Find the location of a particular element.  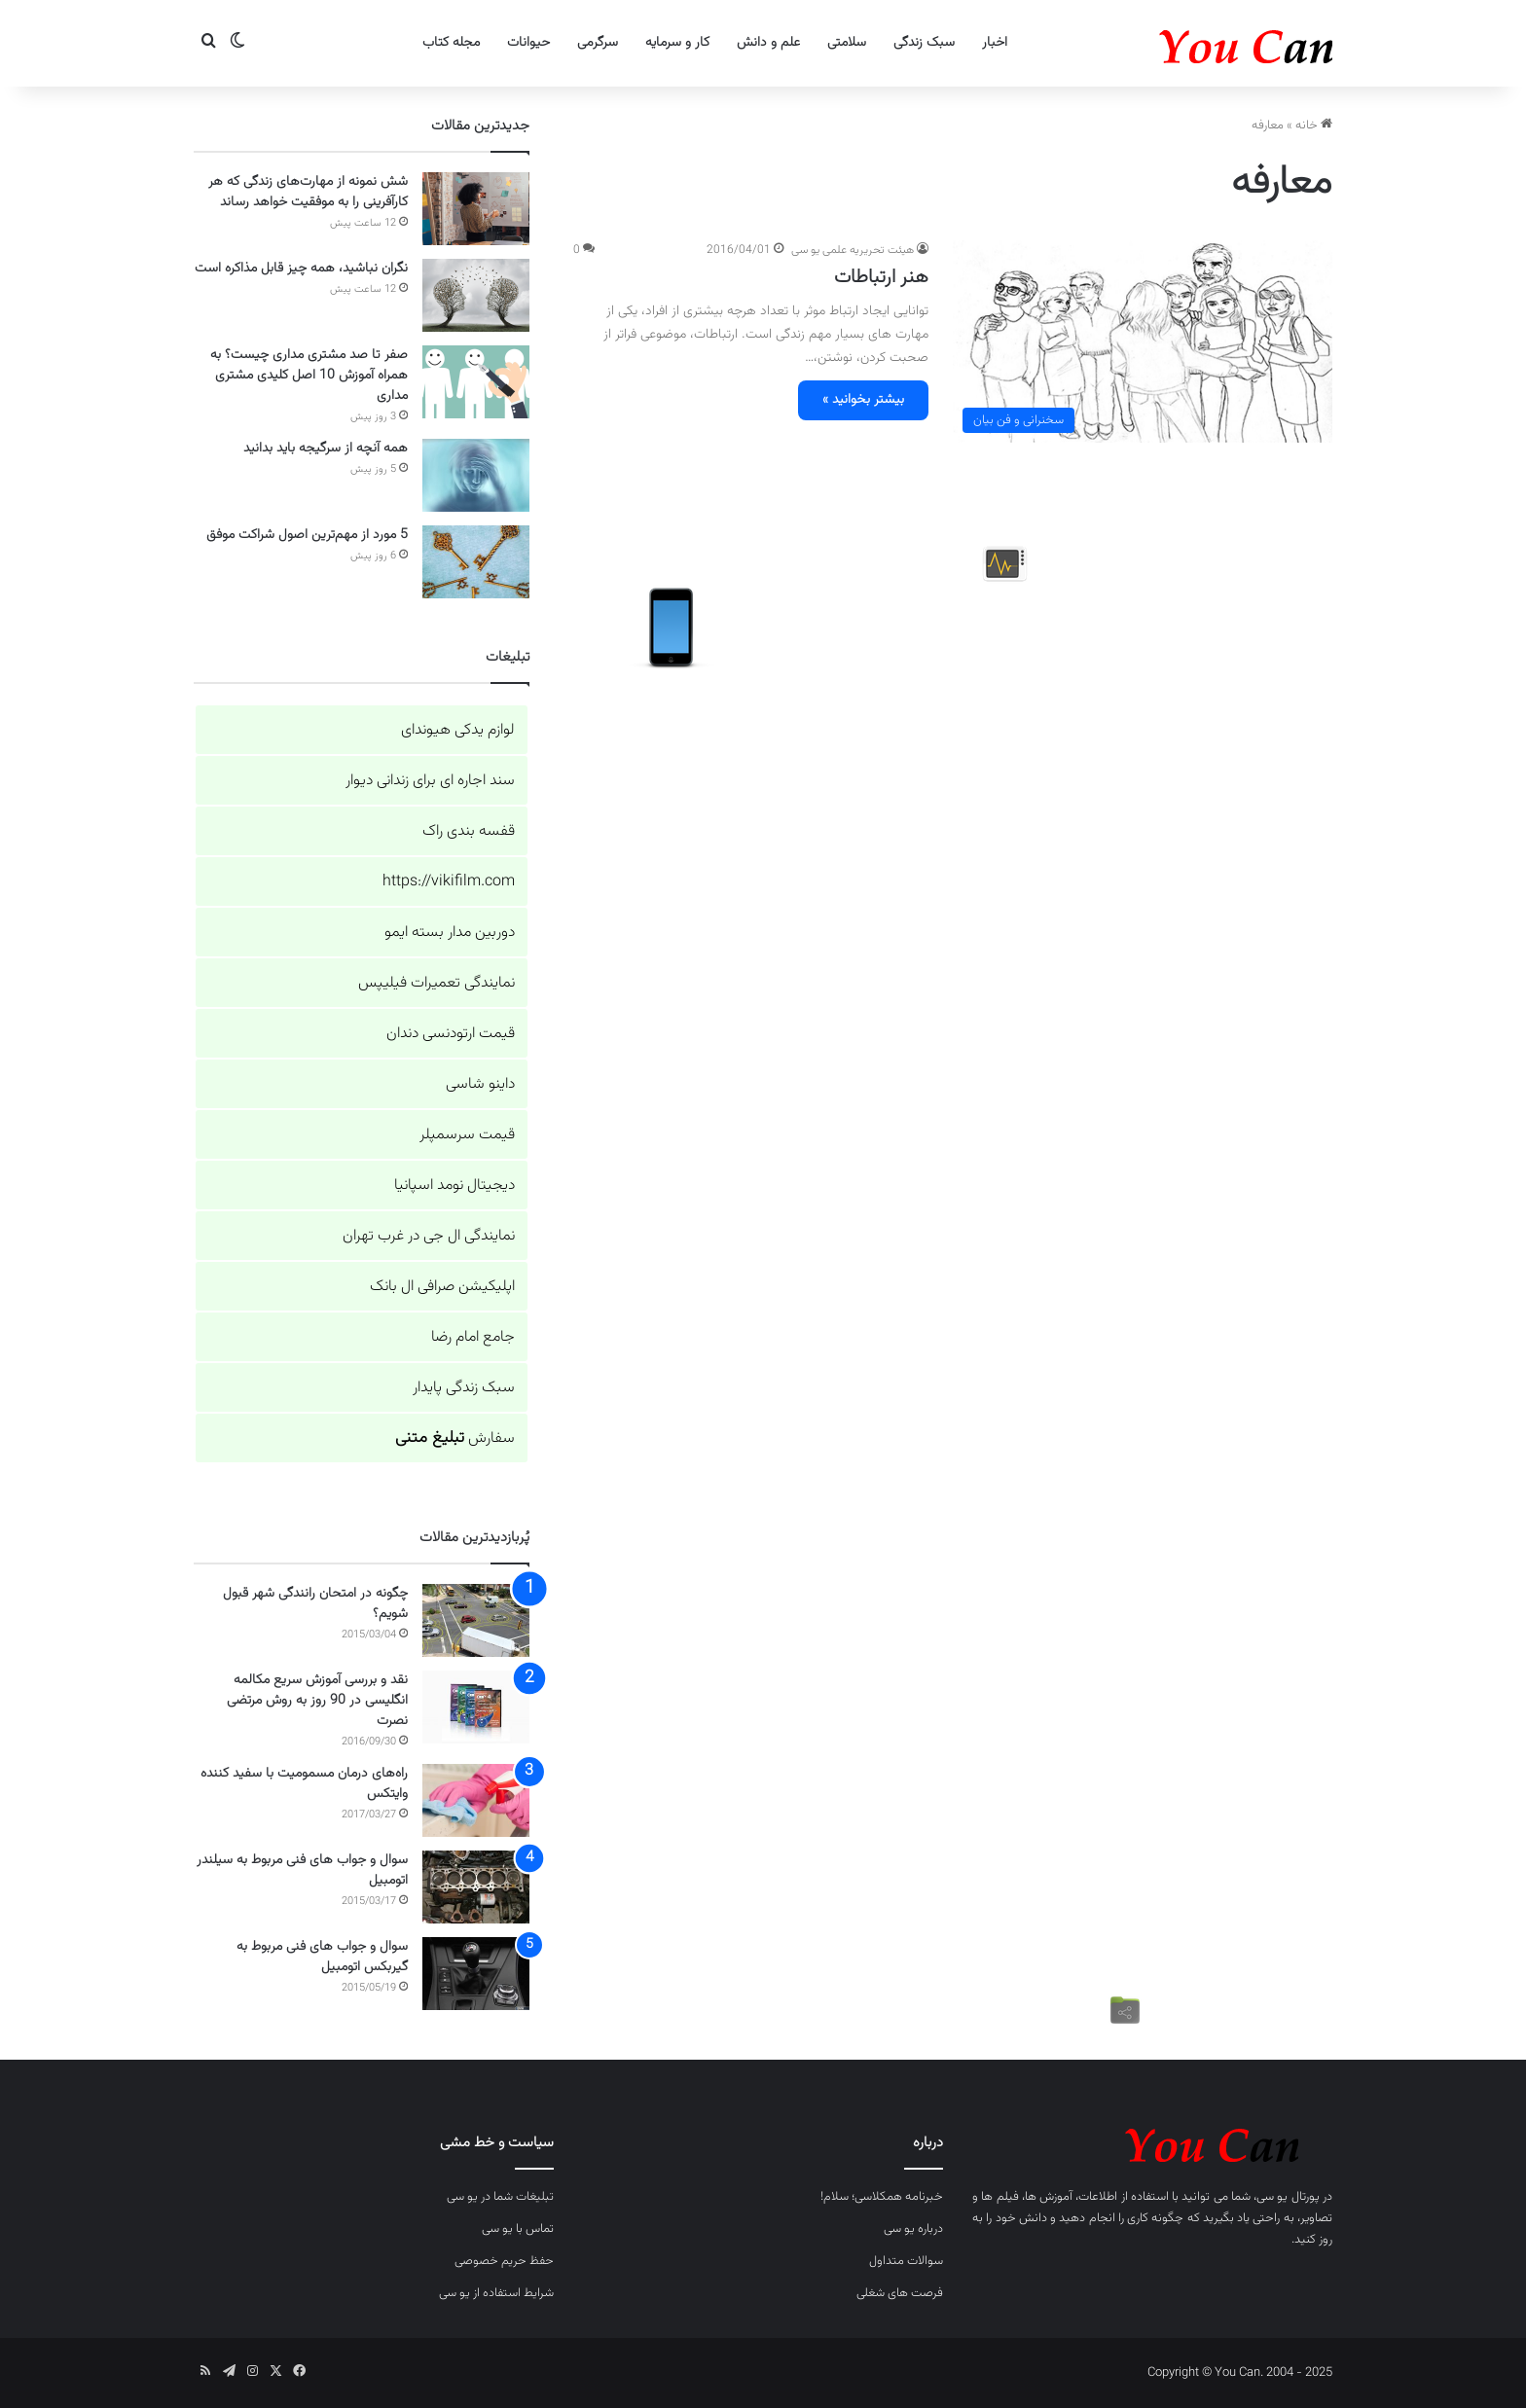

open system monitor application is located at coordinates (1004, 563).